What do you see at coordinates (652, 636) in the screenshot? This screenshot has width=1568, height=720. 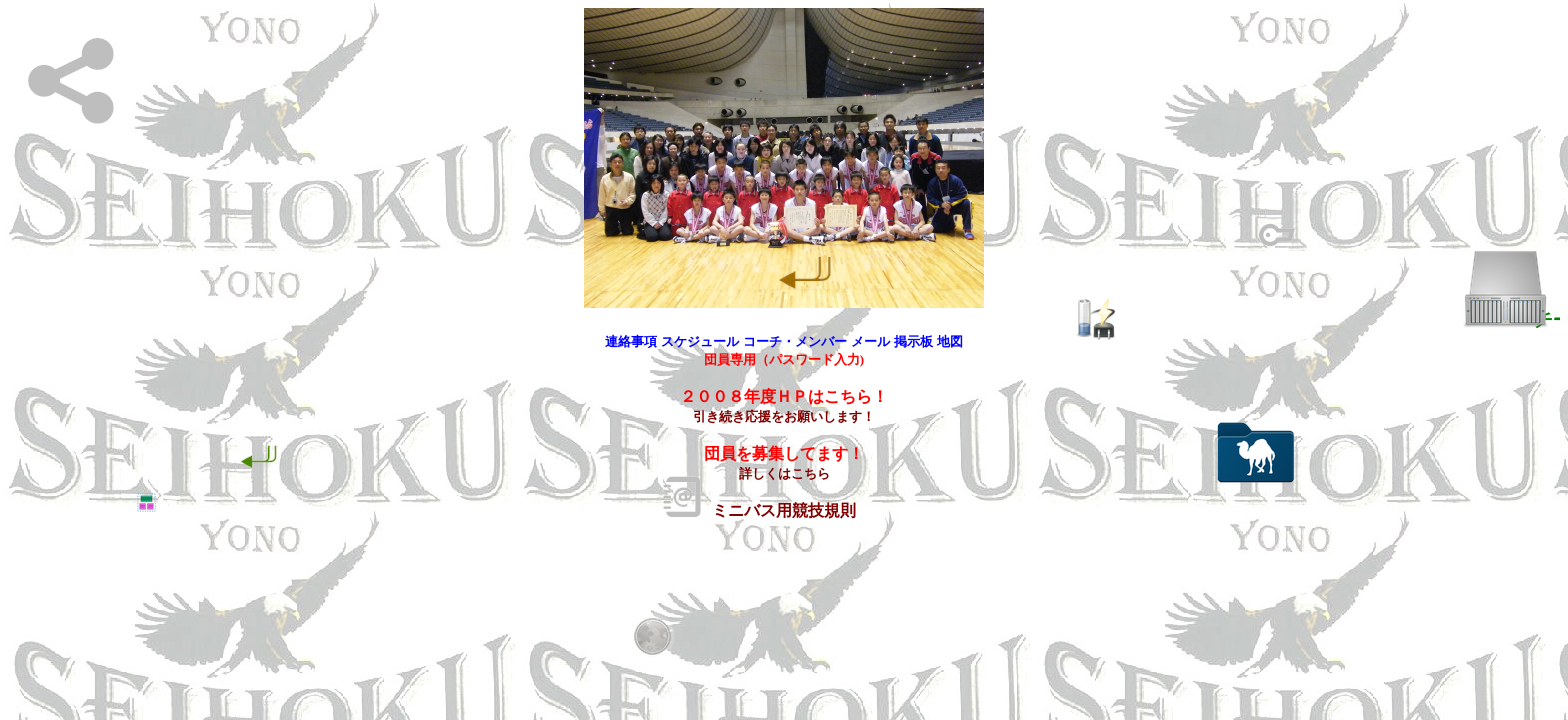 I see `indicates clear weather conditions at night` at bounding box center [652, 636].